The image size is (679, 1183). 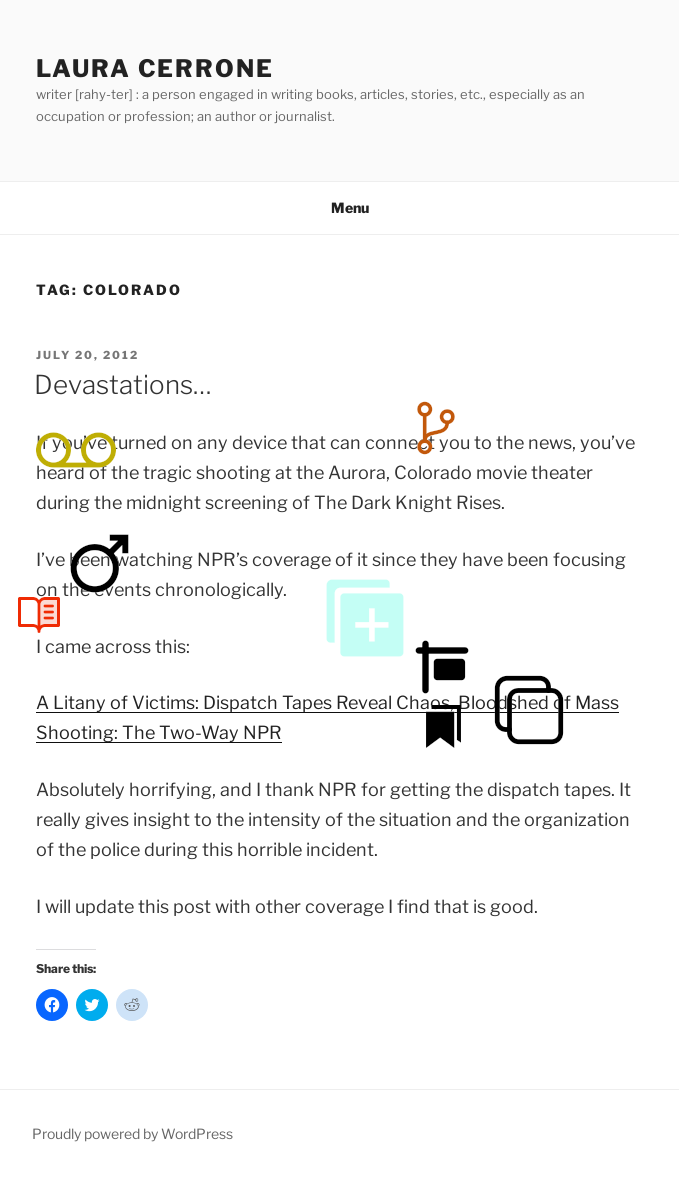 I want to click on duplicate or copy an item, so click(x=365, y=618).